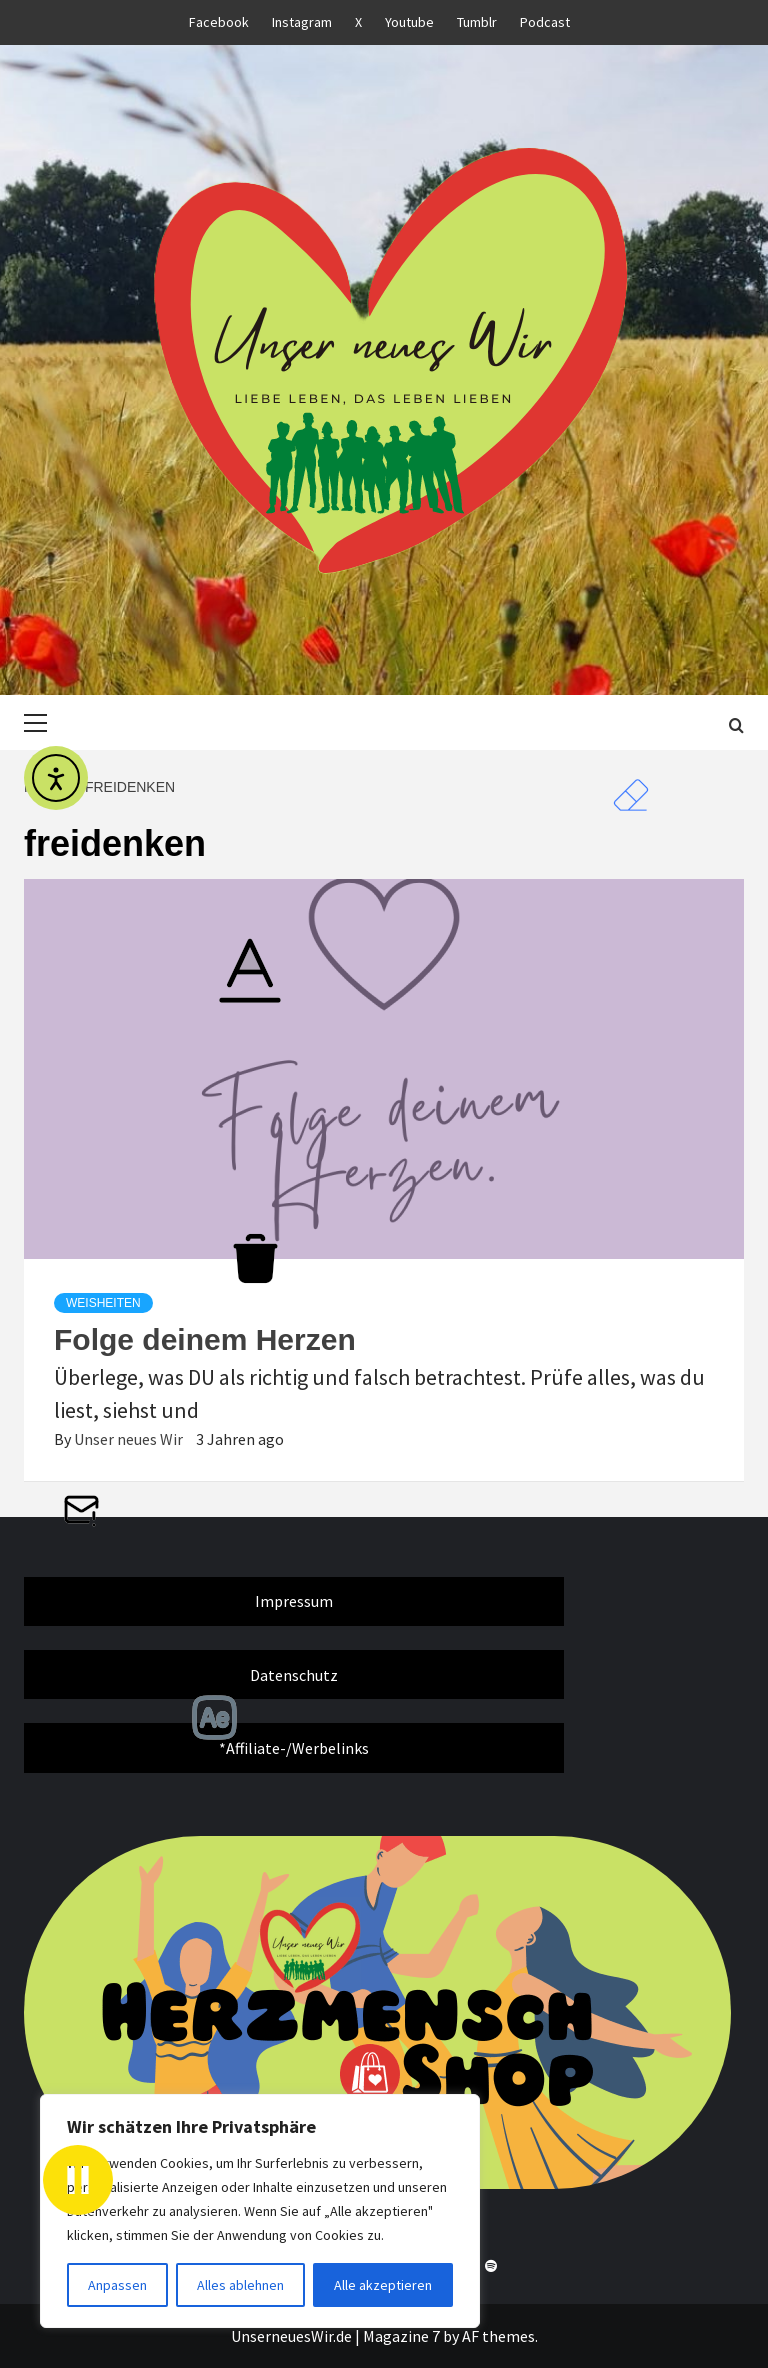 The image size is (768, 2368). I want to click on open Adobe After Effects, so click(214, 1717).